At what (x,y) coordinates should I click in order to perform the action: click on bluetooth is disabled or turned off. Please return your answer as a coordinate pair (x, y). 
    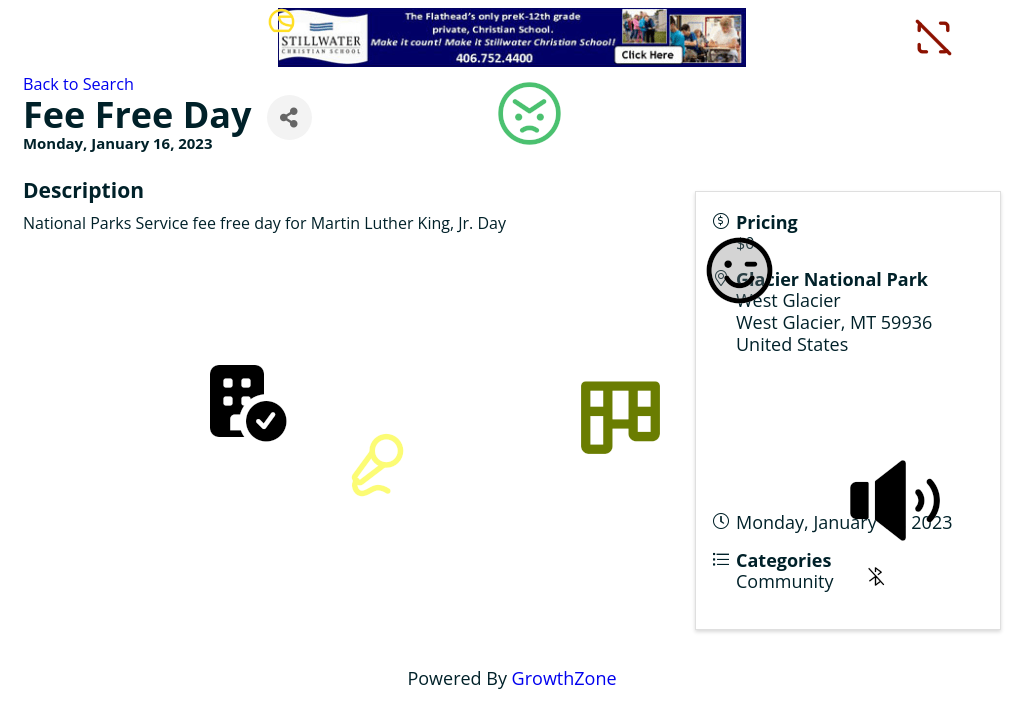
    Looking at the image, I should click on (875, 576).